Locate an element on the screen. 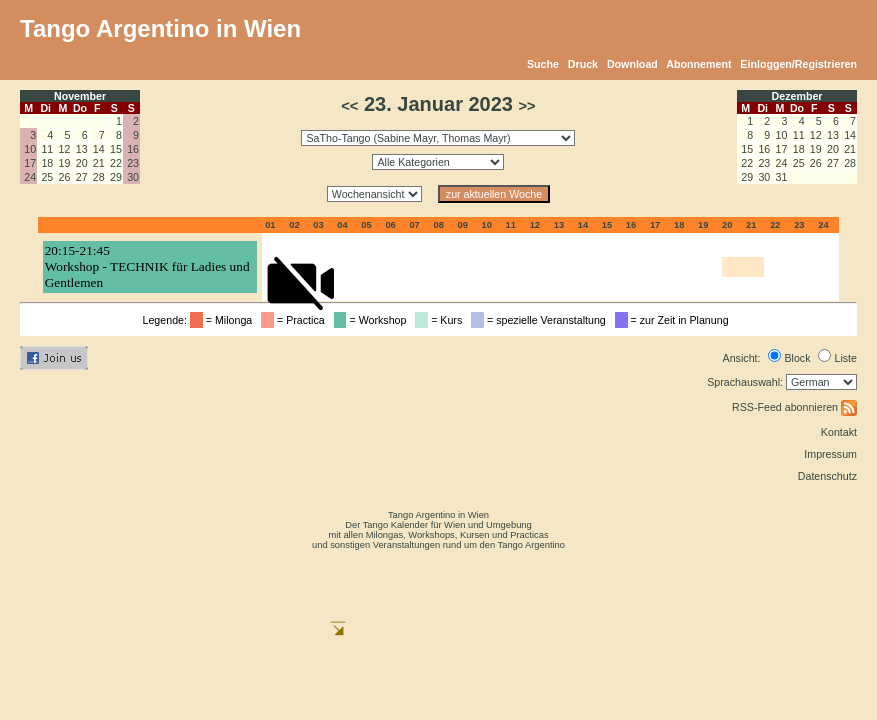  camera is off or disabled is located at coordinates (298, 283).